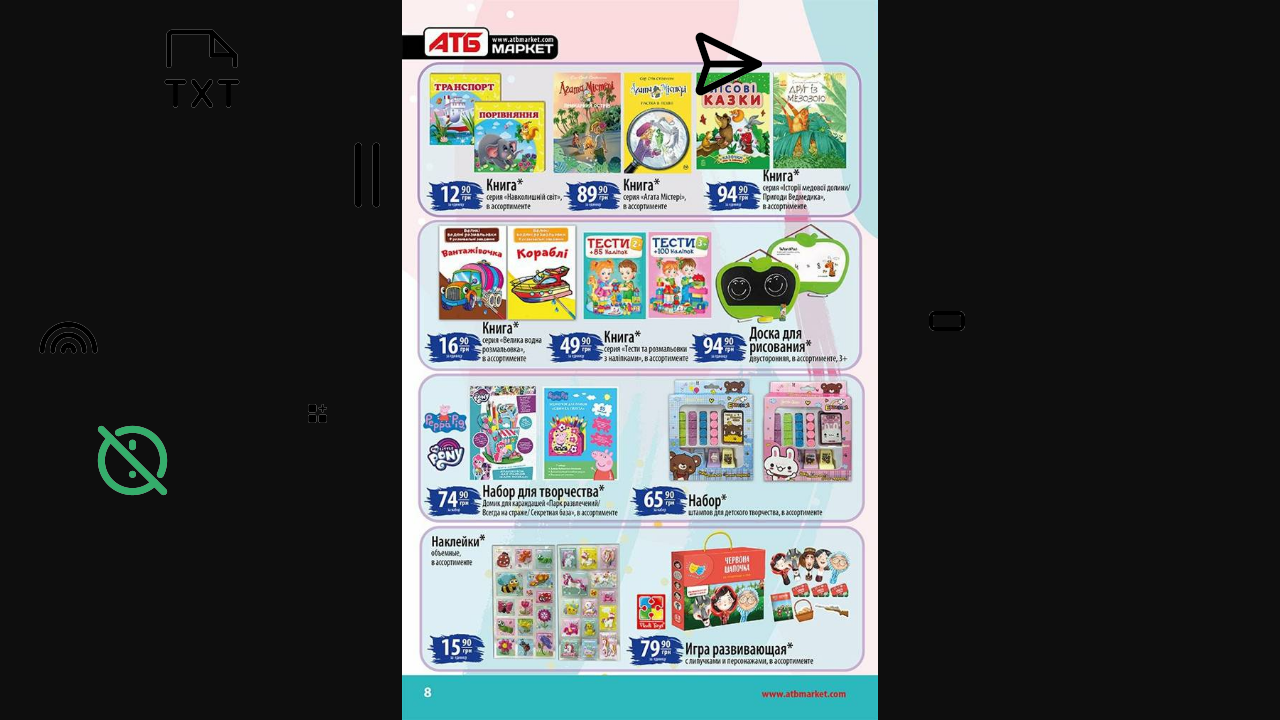 This screenshot has width=1280, height=720. Describe the element at coordinates (132, 460) in the screenshot. I see `disable or mute alerts` at that location.